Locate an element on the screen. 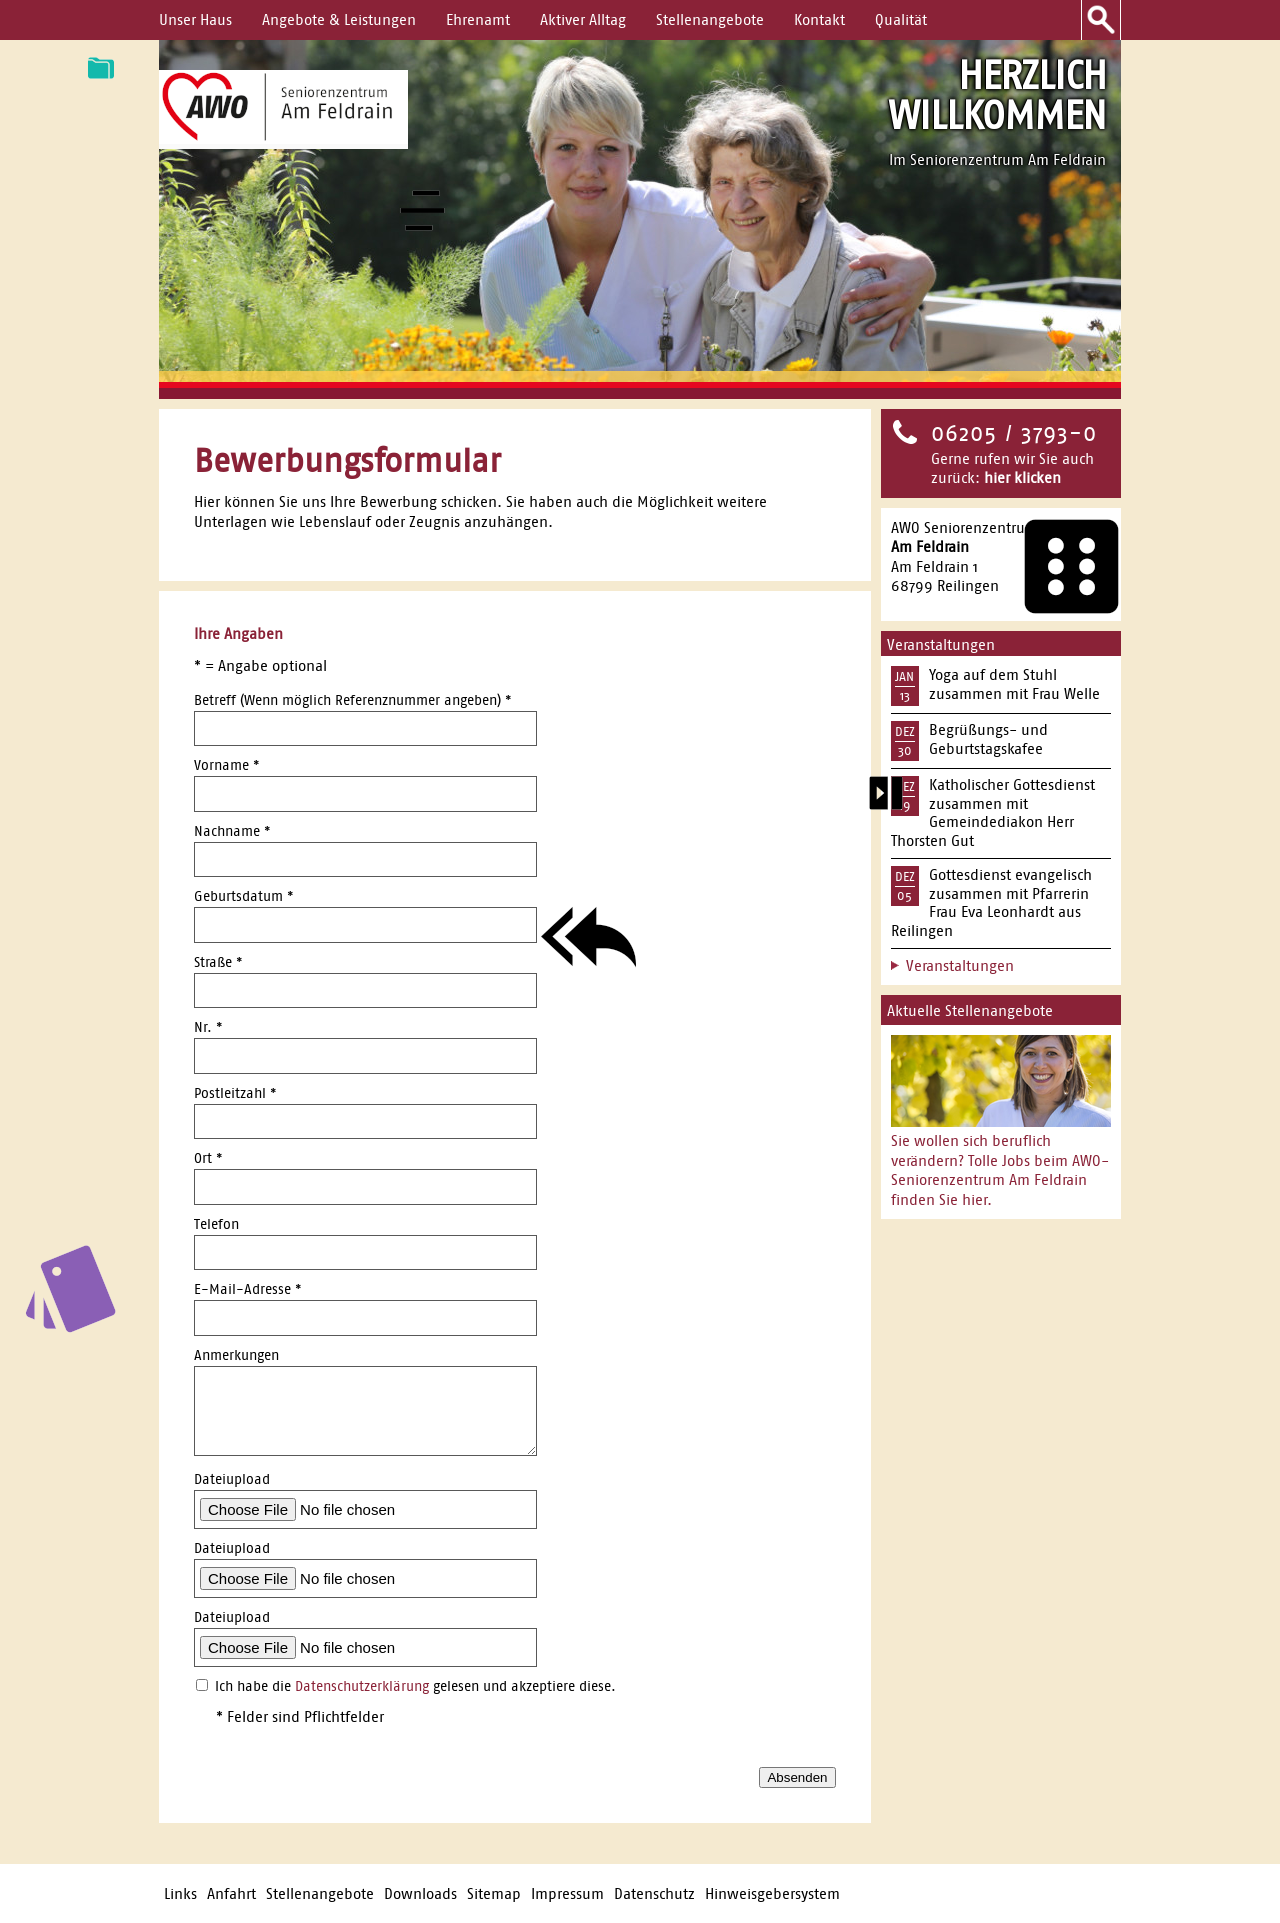 The height and width of the screenshot is (1923, 1280). roll the dice or generate a random result is located at coordinates (1071, 566).